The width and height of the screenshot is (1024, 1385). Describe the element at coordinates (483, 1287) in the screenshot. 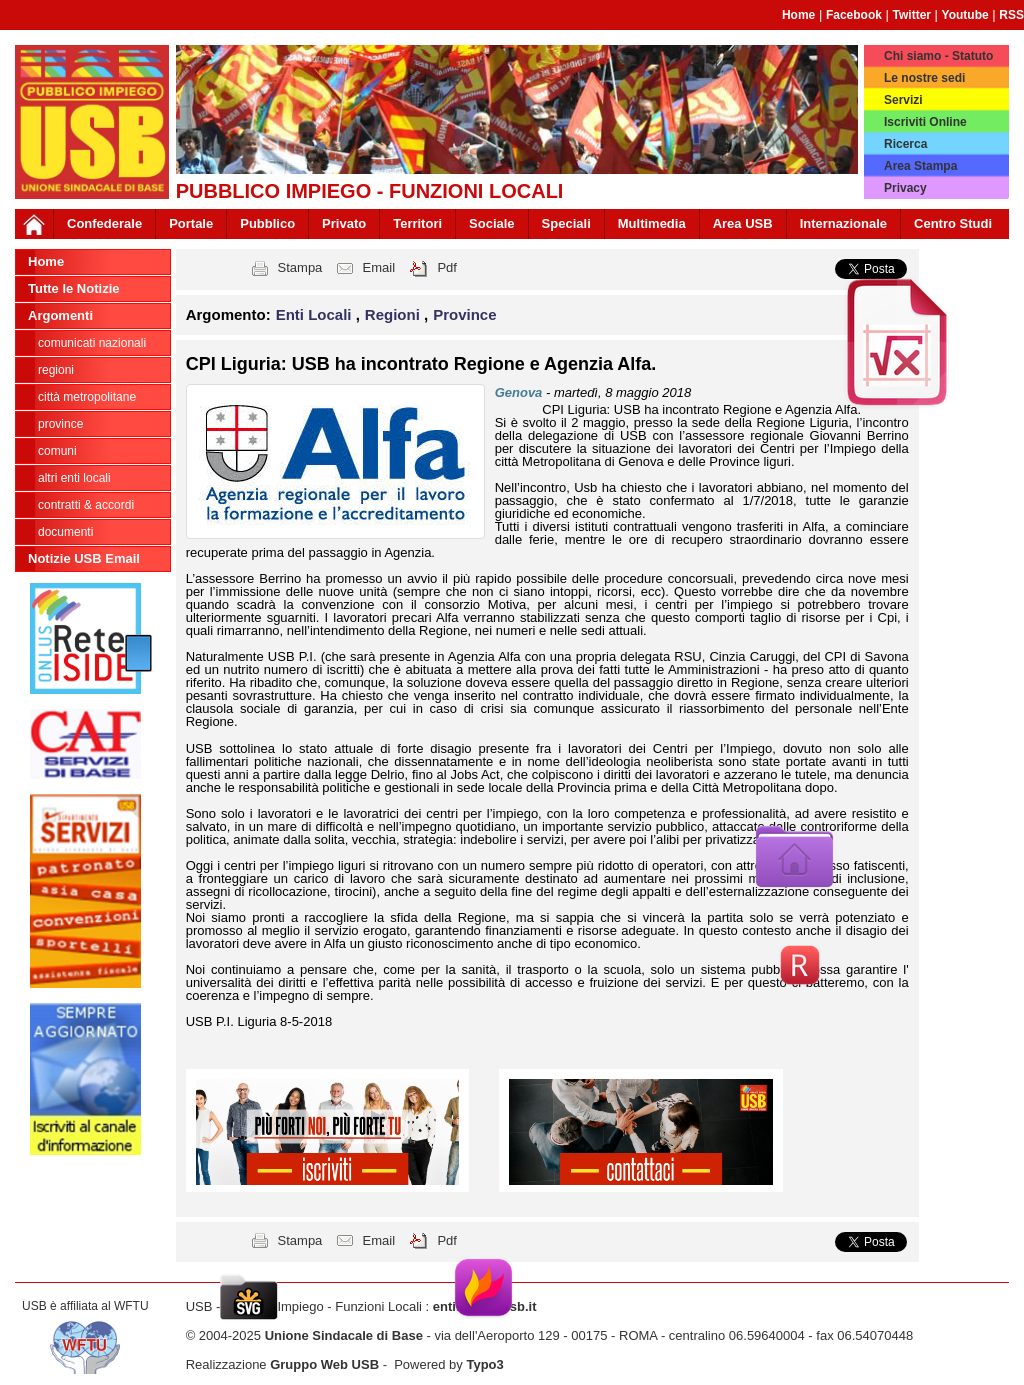

I see `open flameshot screenshot tool` at that location.